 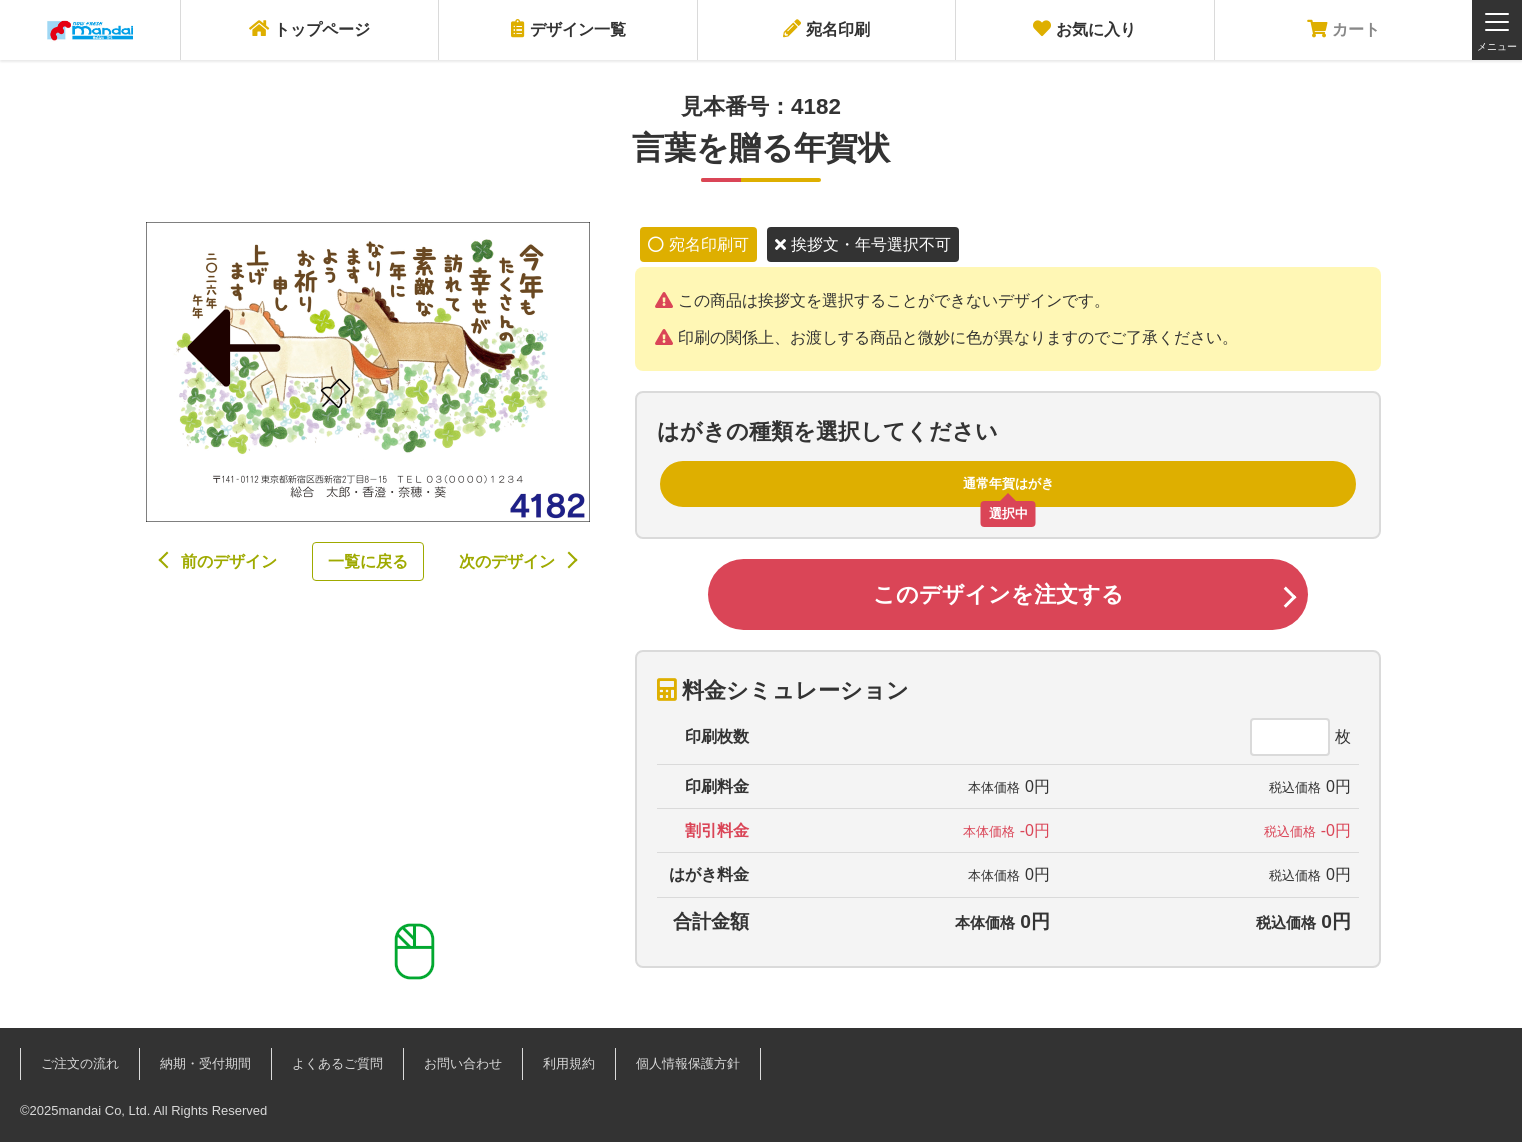 What do you see at coordinates (234, 348) in the screenshot?
I see `go back to the previous screen` at bounding box center [234, 348].